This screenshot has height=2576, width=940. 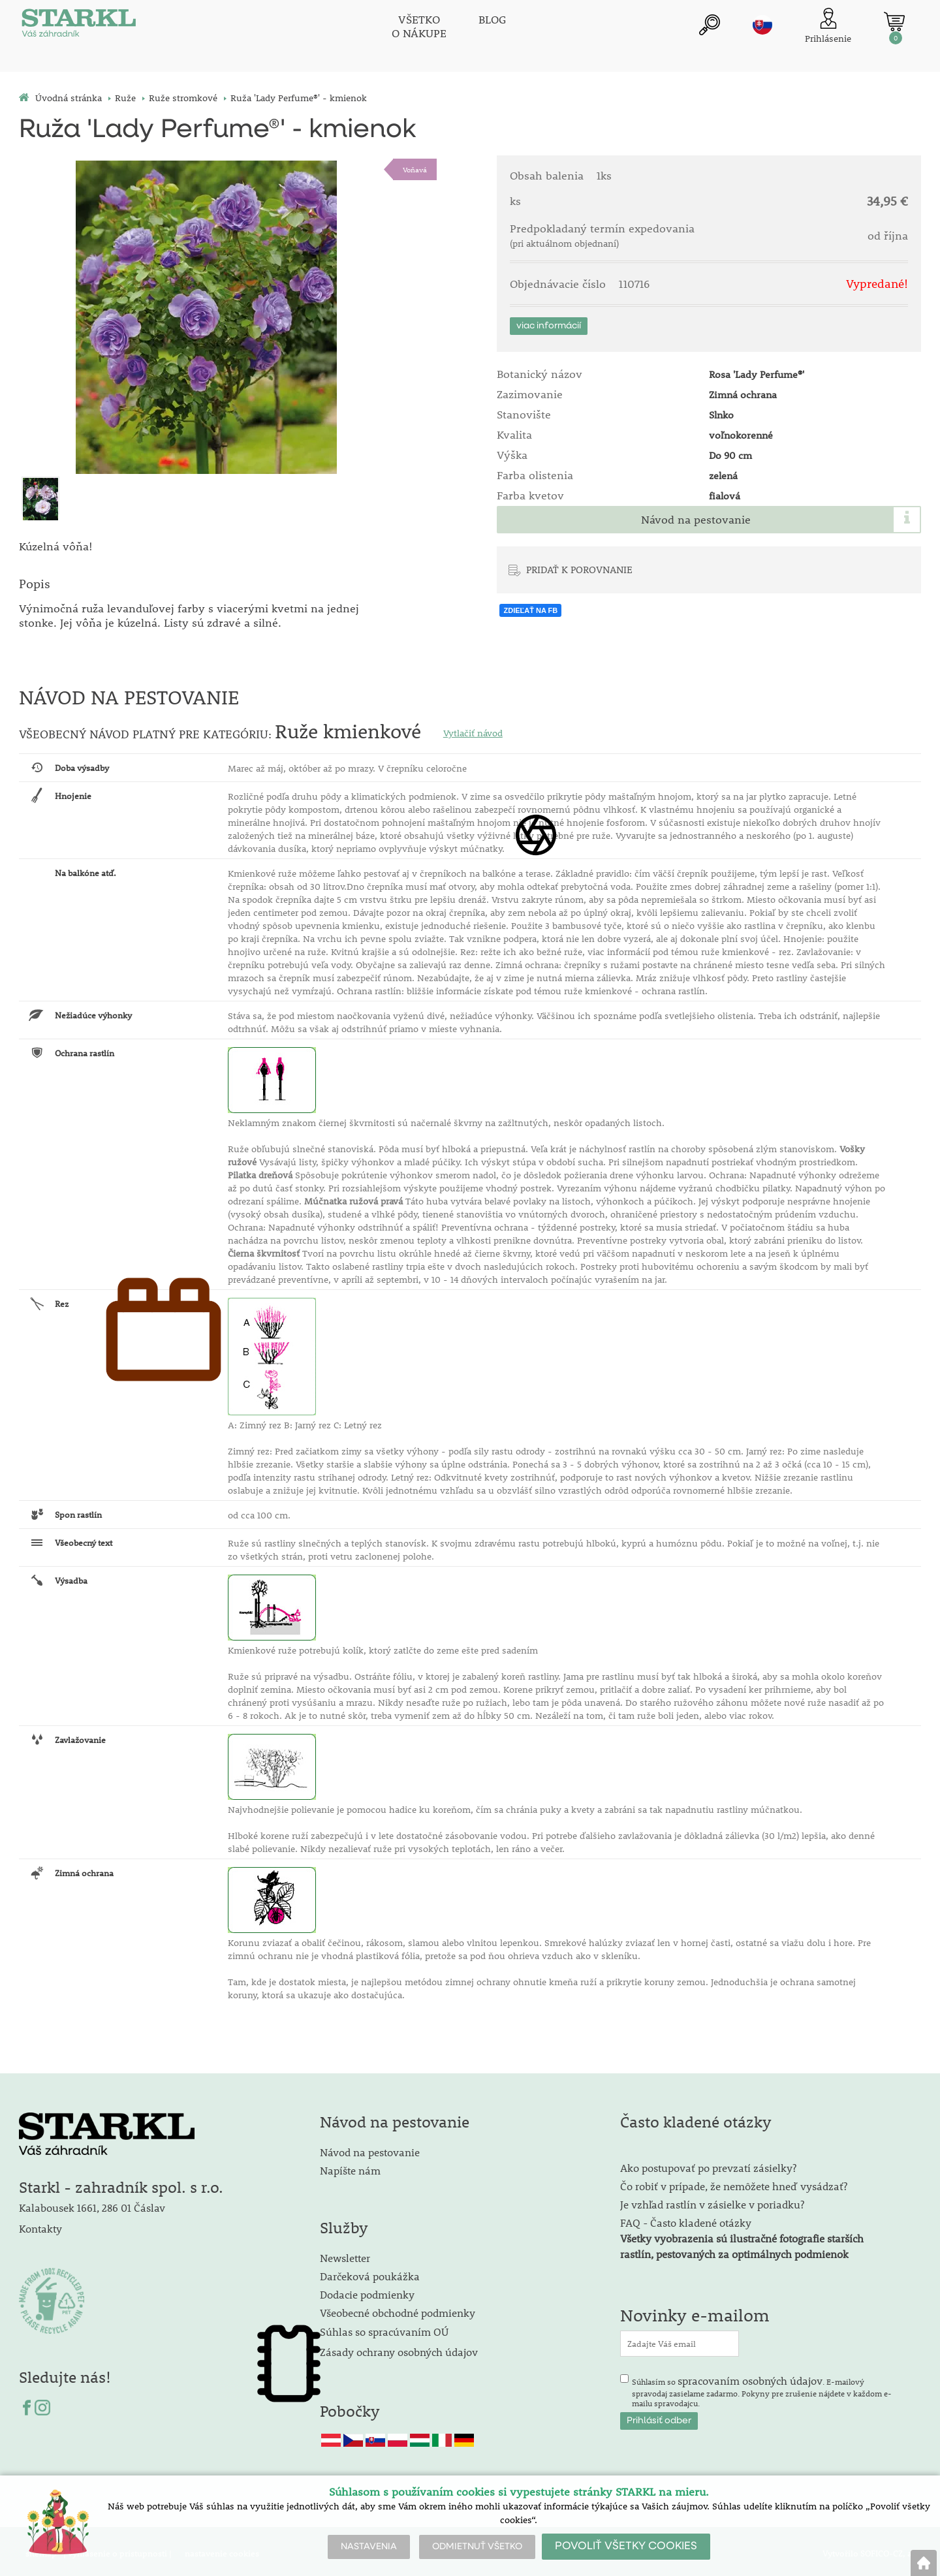 What do you see at coordinates (289, 2363) in the screenshot?
I see `view processor or hardware information` at bounding box center [289, 2363].